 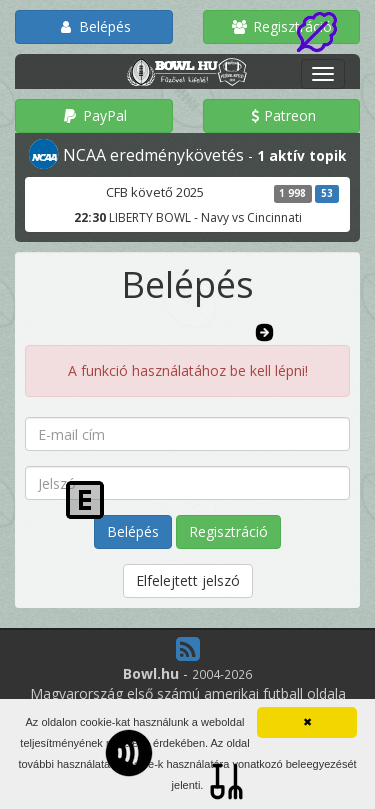 What do you see at coordinates (226, 781) in the screenshot?
I see `access gardening or landscaping tools` at bounding box center [226, 781].